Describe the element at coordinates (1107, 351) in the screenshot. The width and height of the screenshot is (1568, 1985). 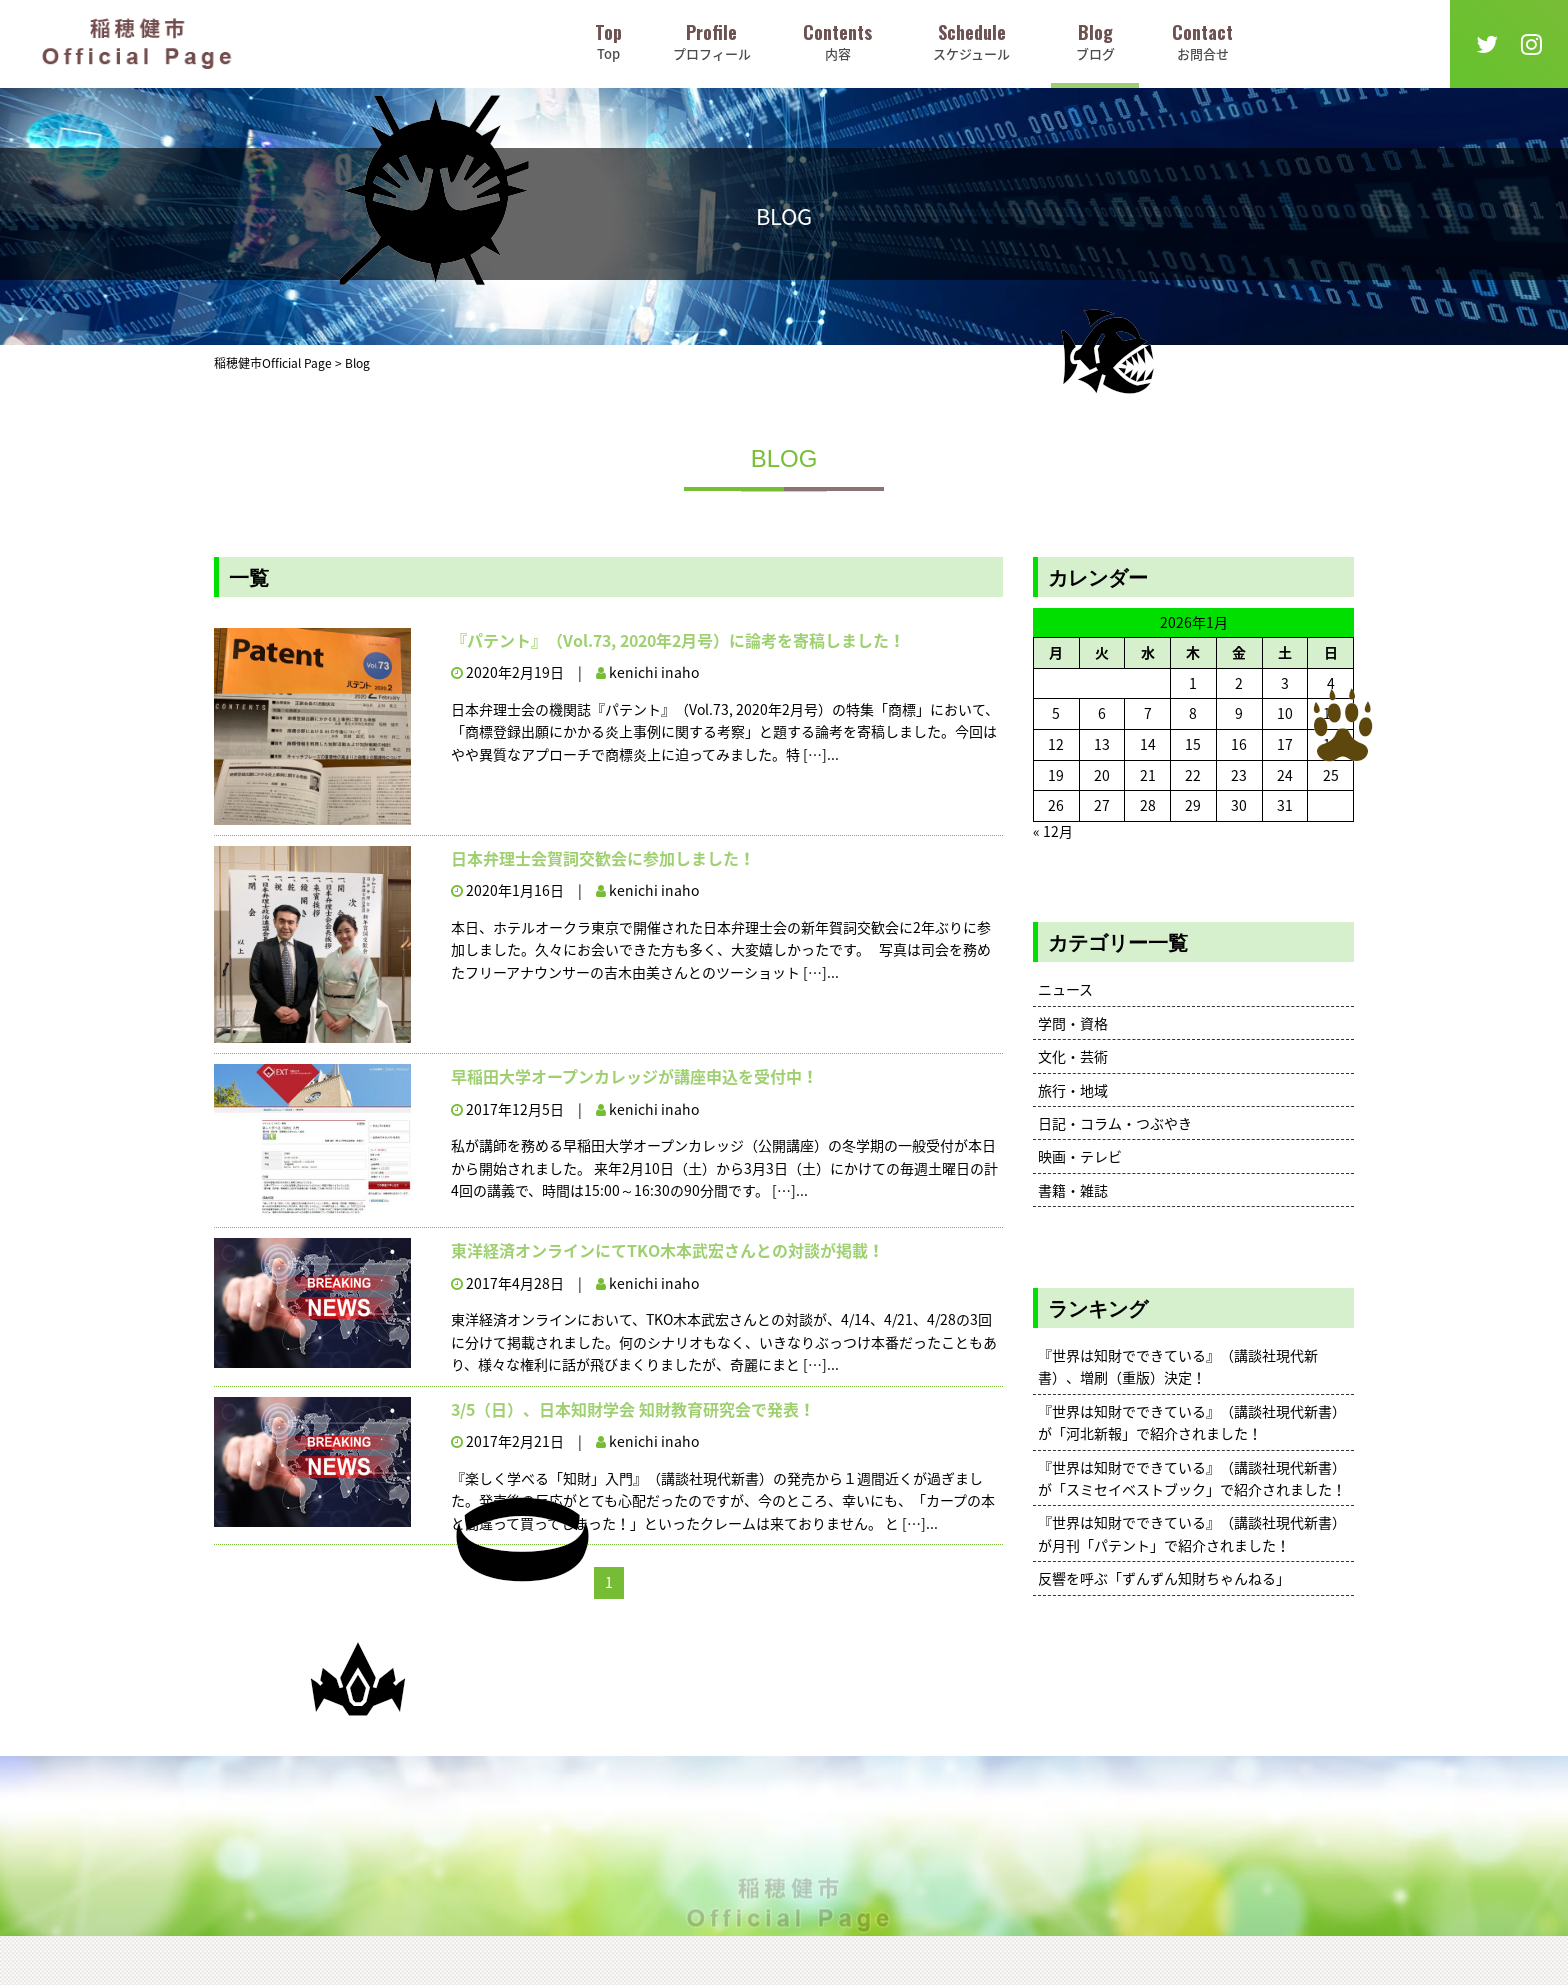
I see `indicates a dangerous creature or hazard in a game` at that location.